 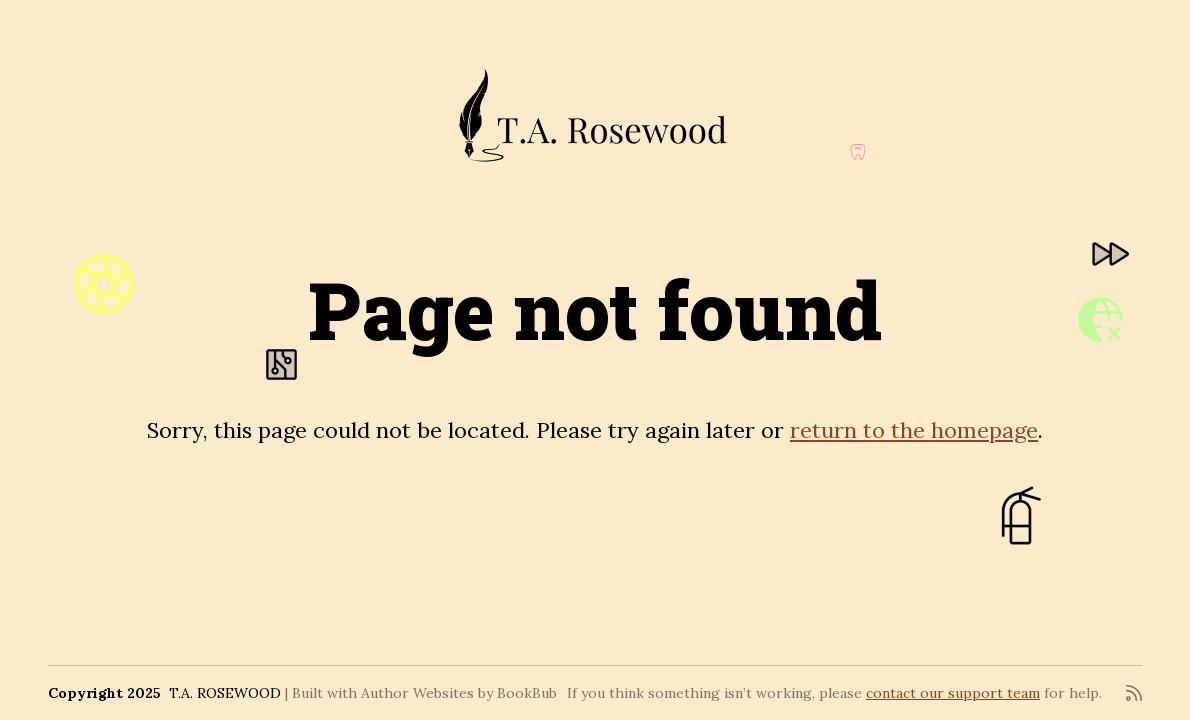 What do you see at coordinates (1108, 254) in the screenshot?
I see `skip forward in media playback` at bounding box center [1108, 254].